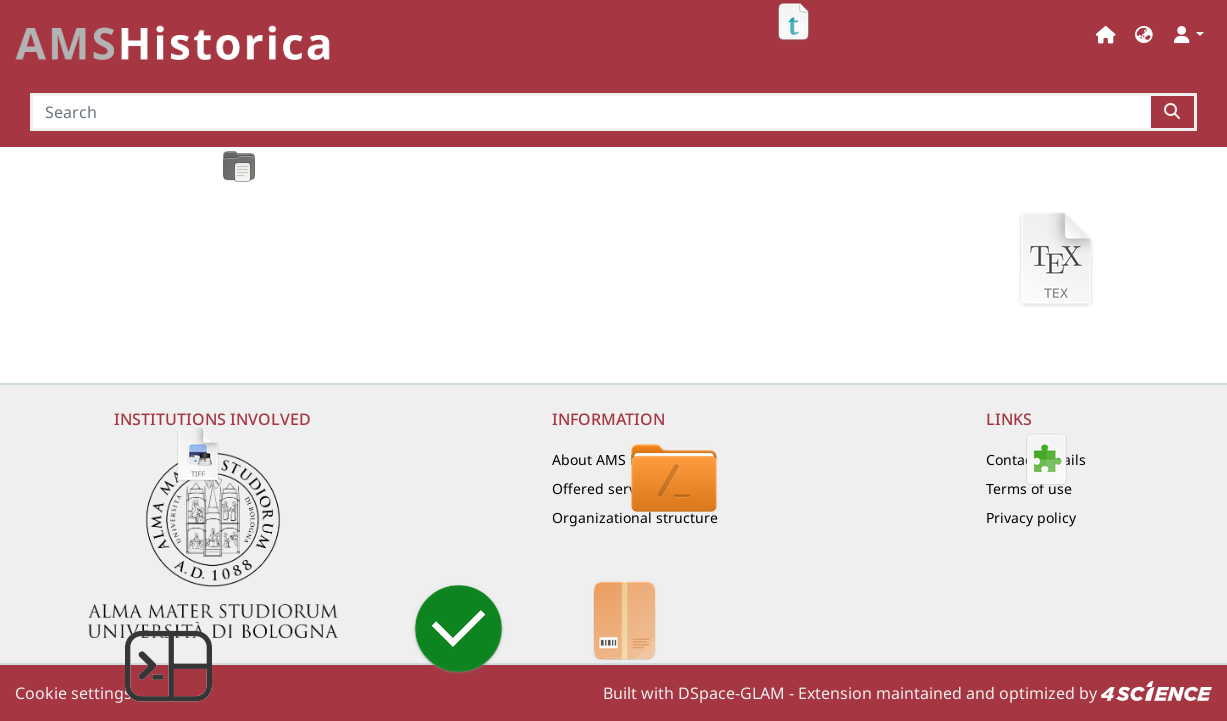 This screenshot has width=1227, height=721. I want to click on compressed file or archive, so click(624, 620).